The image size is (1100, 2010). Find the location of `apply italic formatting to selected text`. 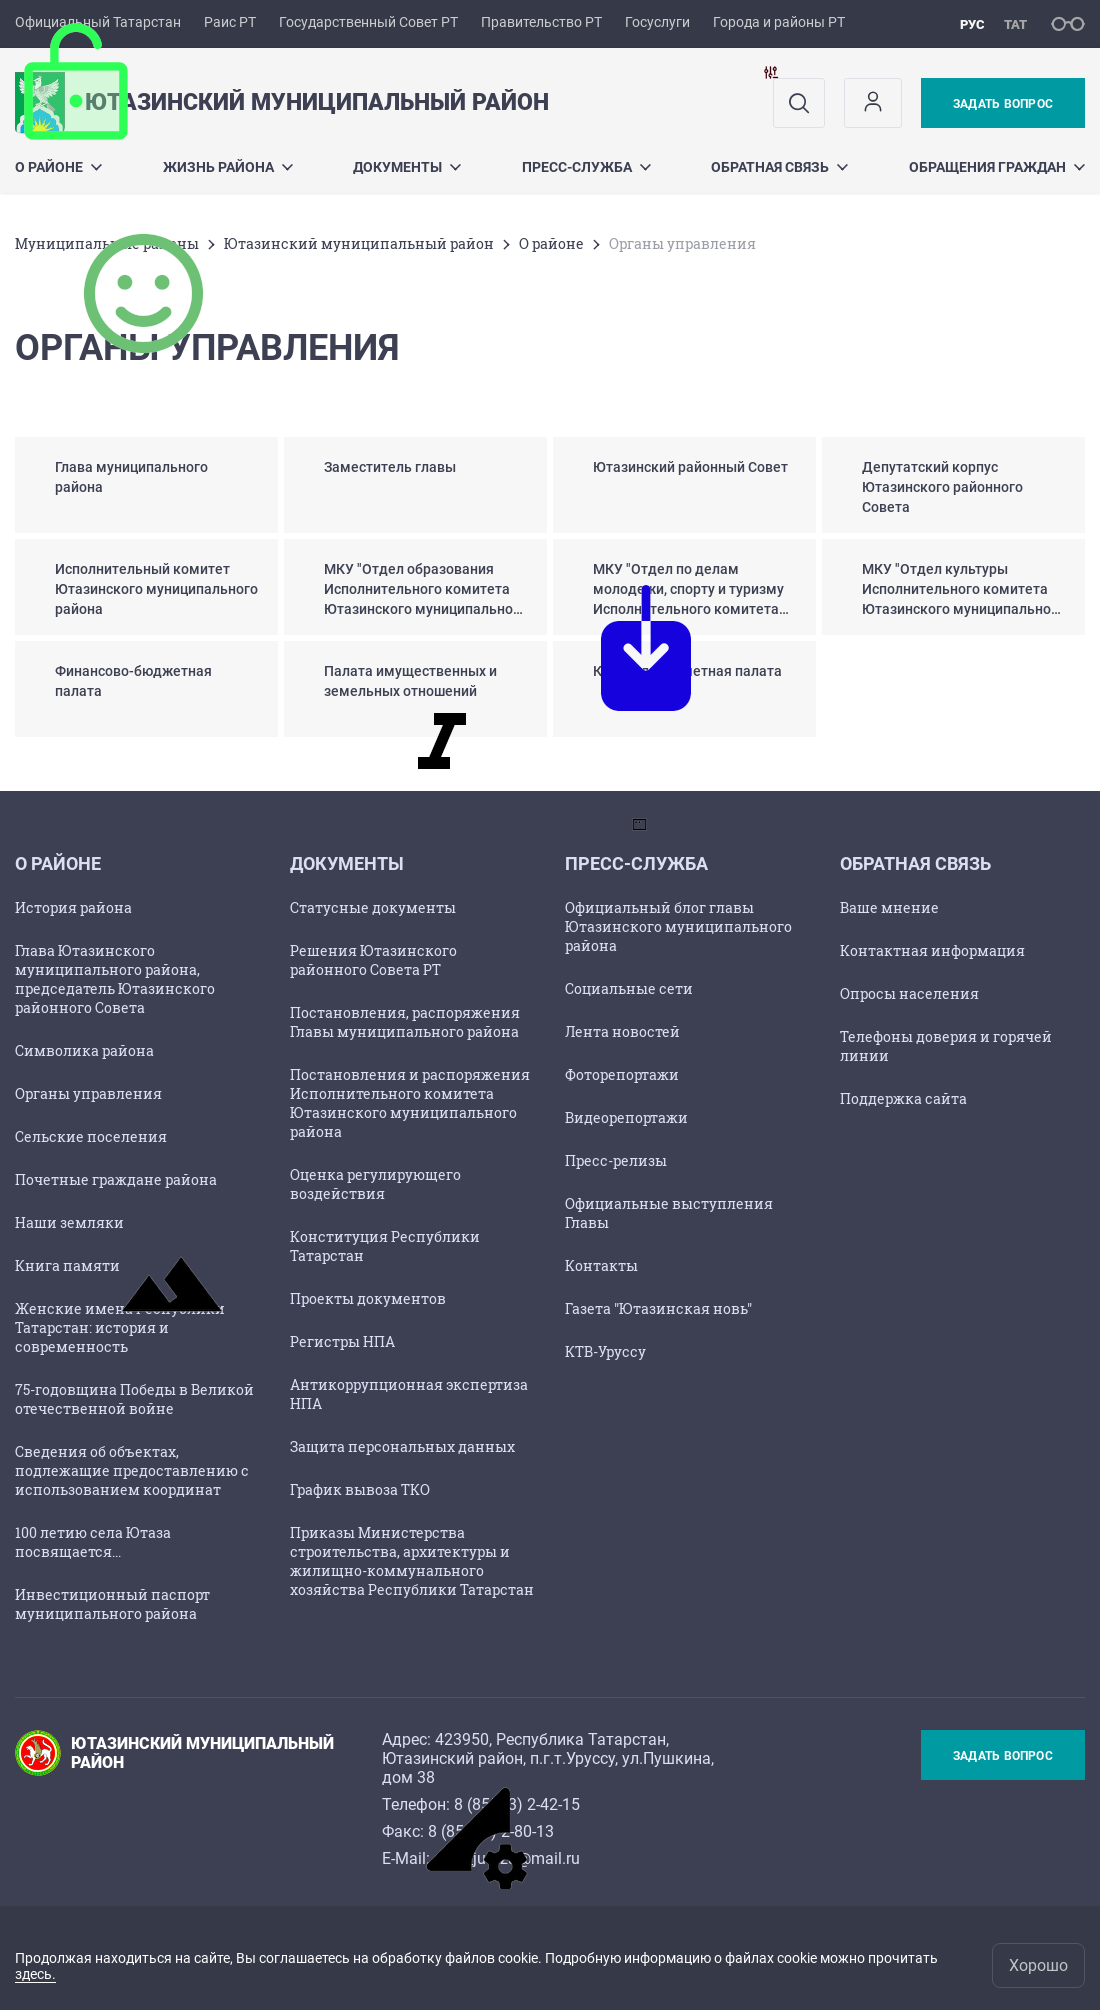

apply italic formatting to selected text is located at coordinates (442, 745).